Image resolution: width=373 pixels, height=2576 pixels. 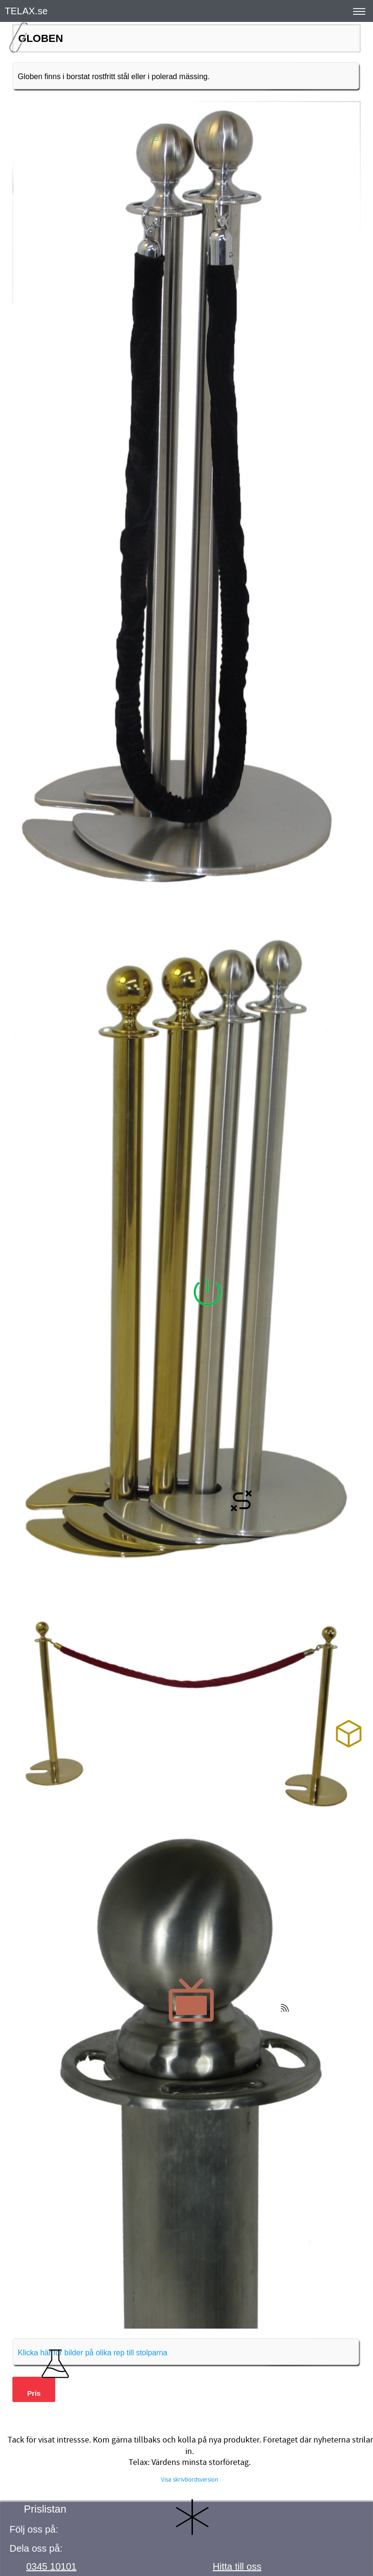 What do you see at coordinates (207, 1292) in the screenshot?
I see `turn device on or off` at bounding box center [207, 1292].